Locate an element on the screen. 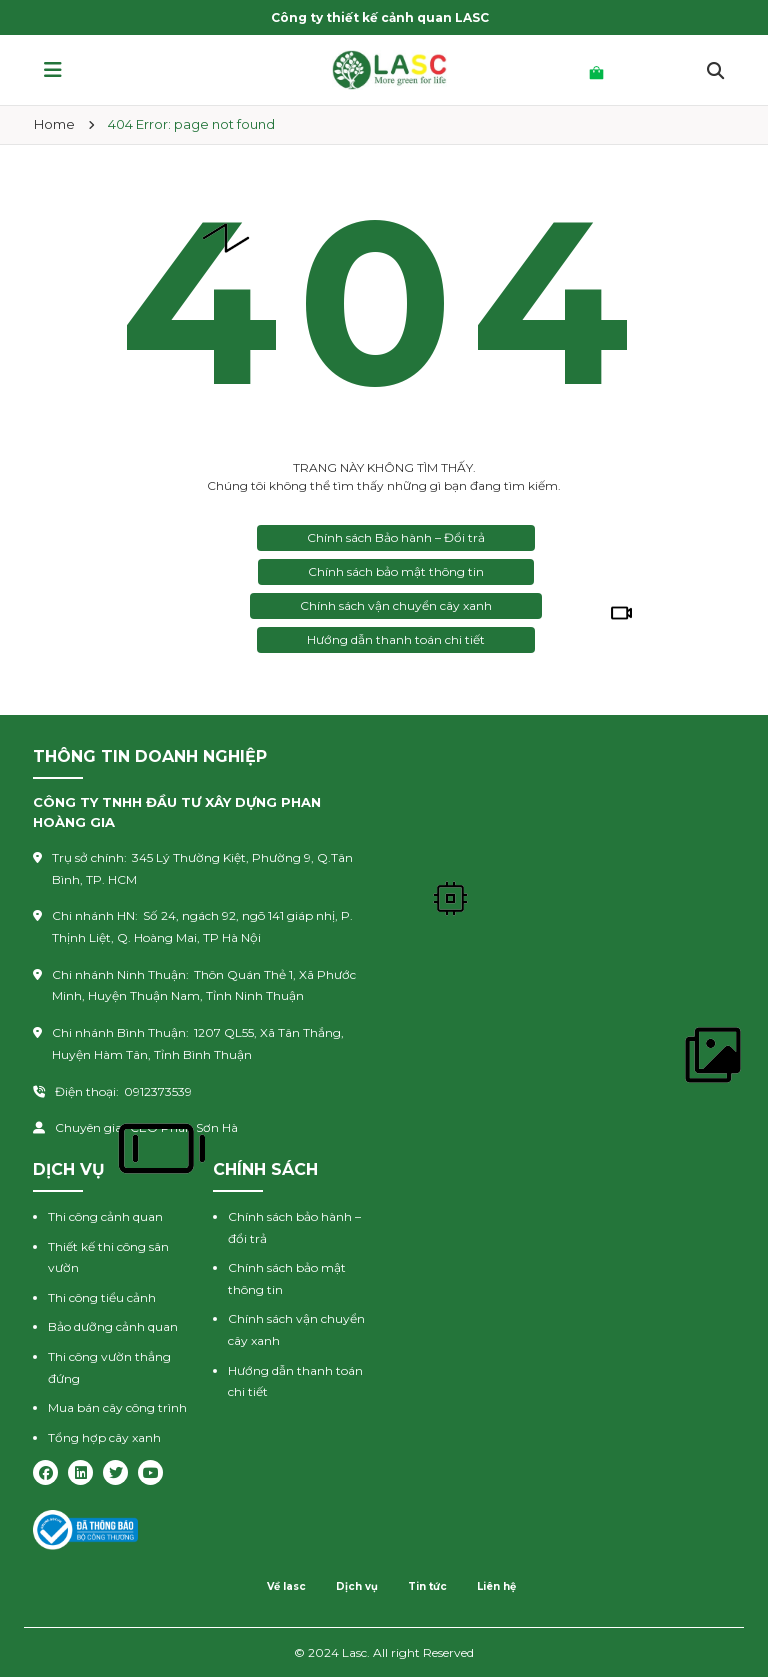  view system processor information is located at coordinates (450, 898).